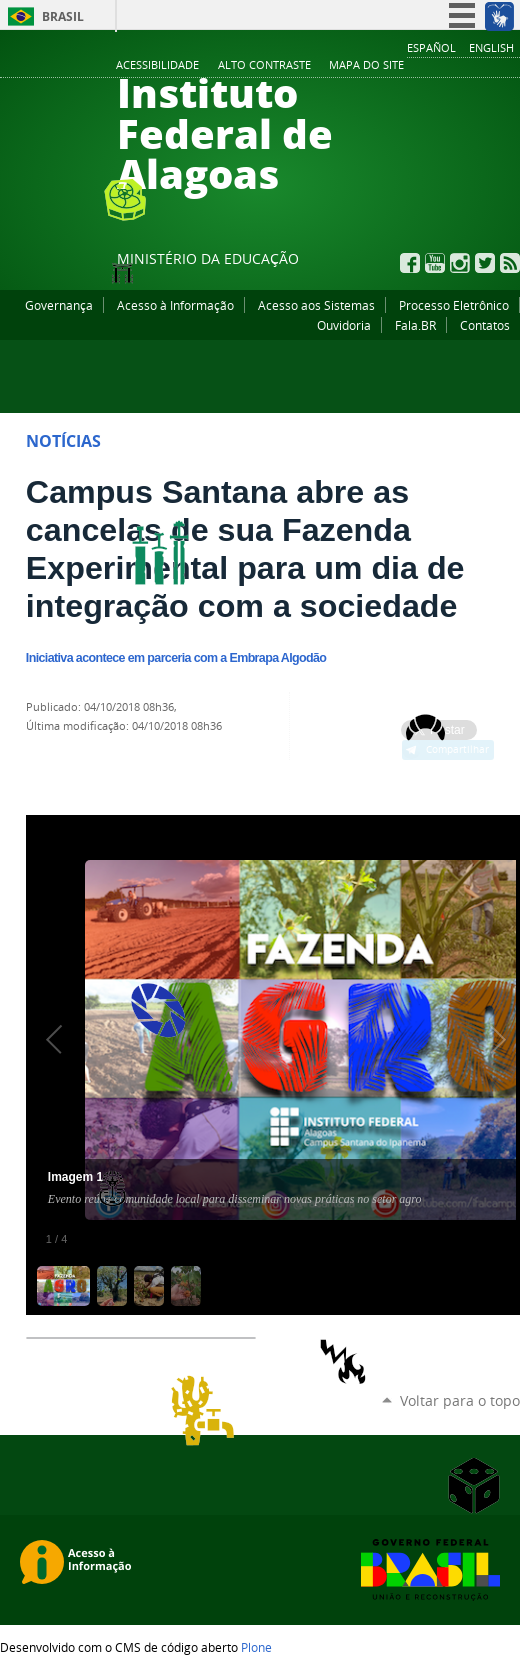 The height and width of the screenshot is (1660, 520). I want to click on view fossil collection or inventory, so click(125, 199).